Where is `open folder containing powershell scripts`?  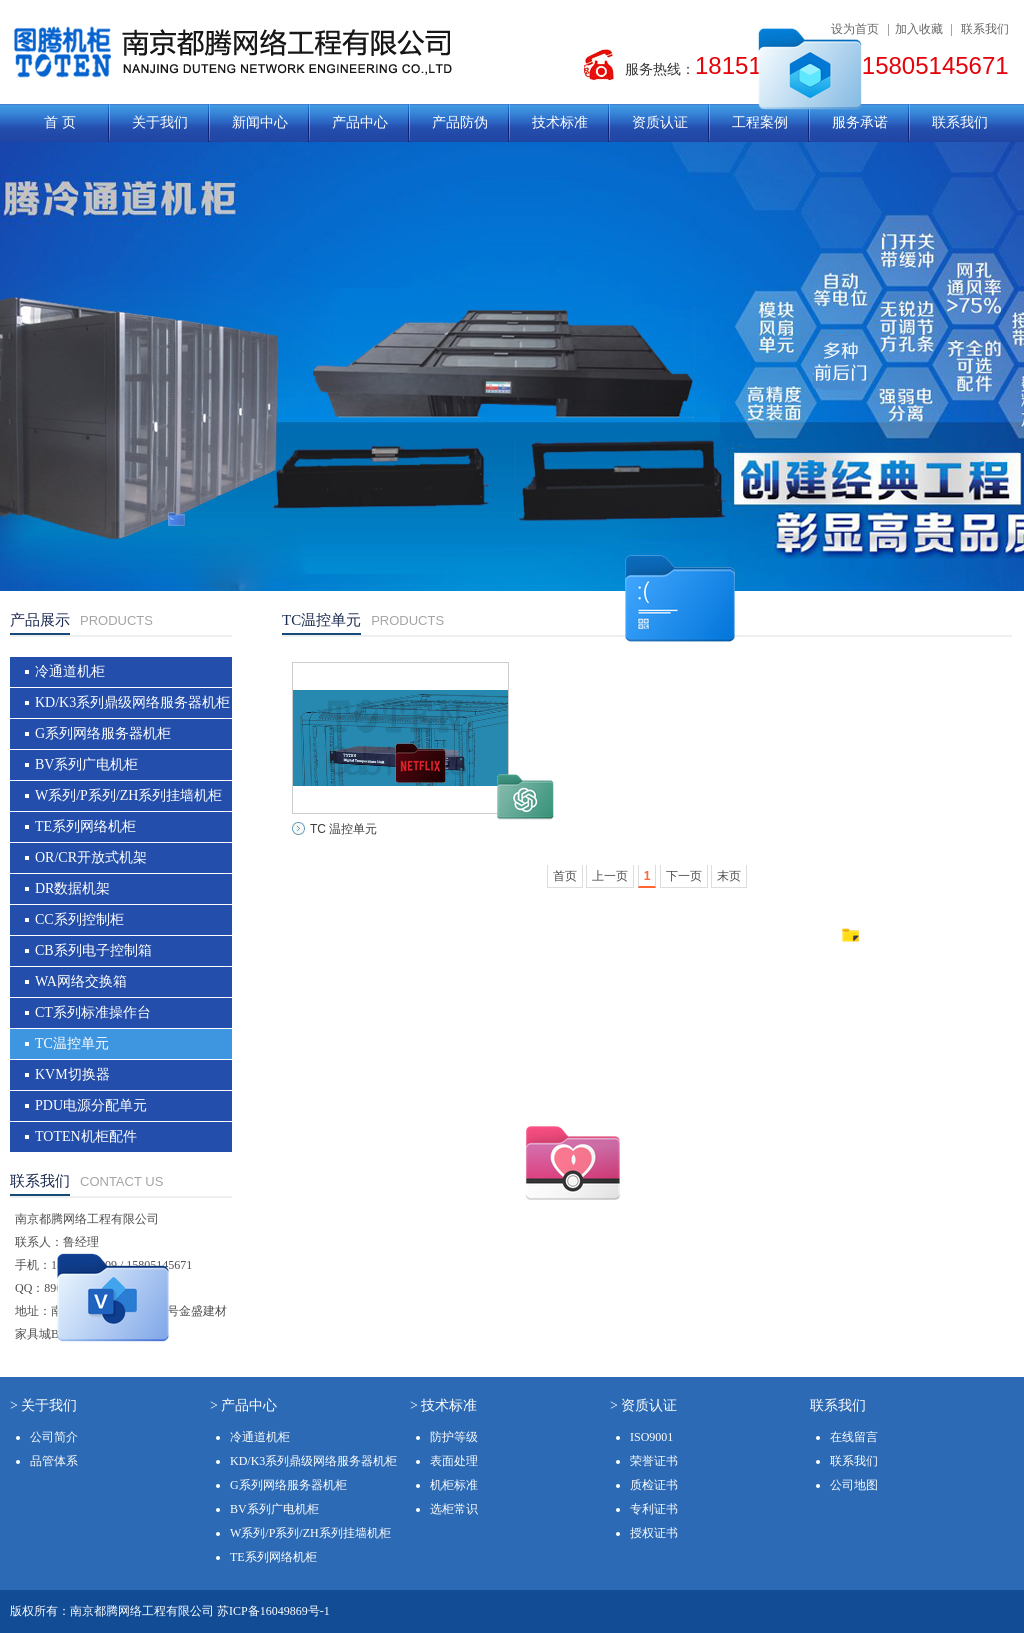
open folder containing powershell scripts is located at coordinates (176, 519).